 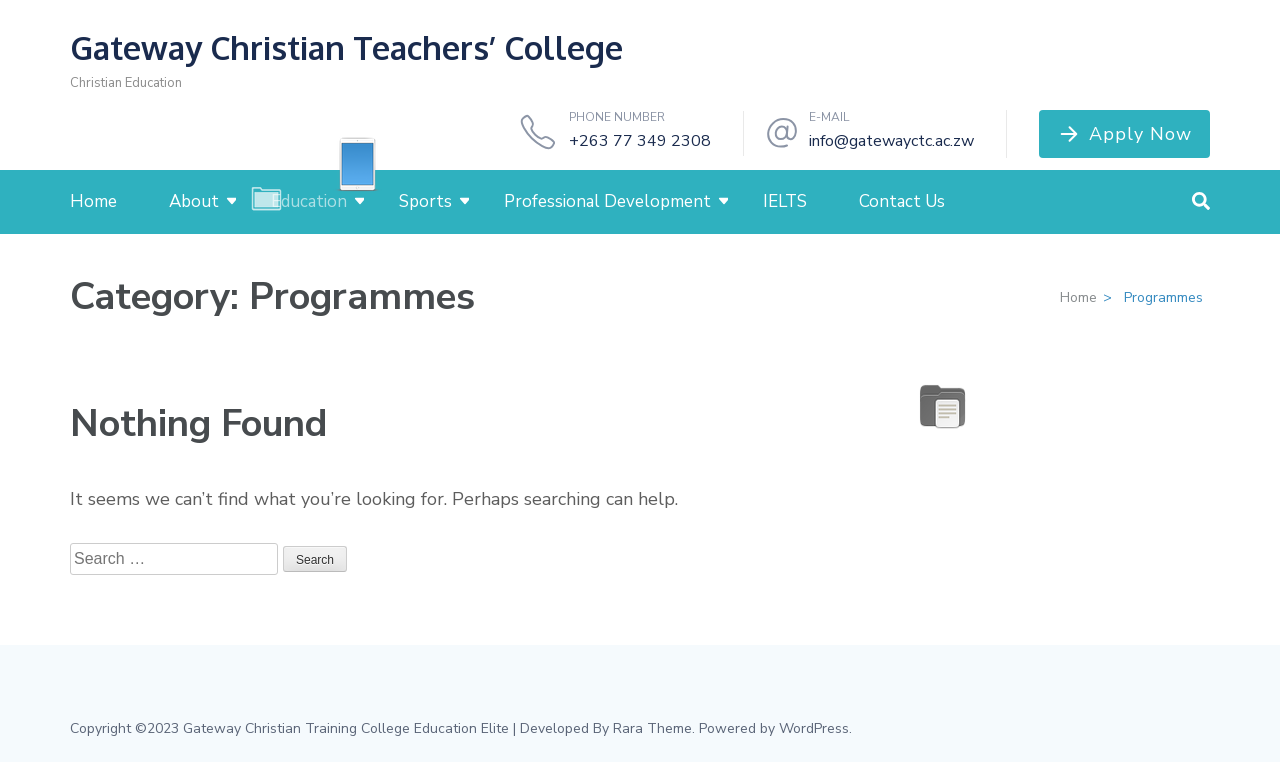 I want to click on view connected iPad Mini device, so click(x=357, y=159).